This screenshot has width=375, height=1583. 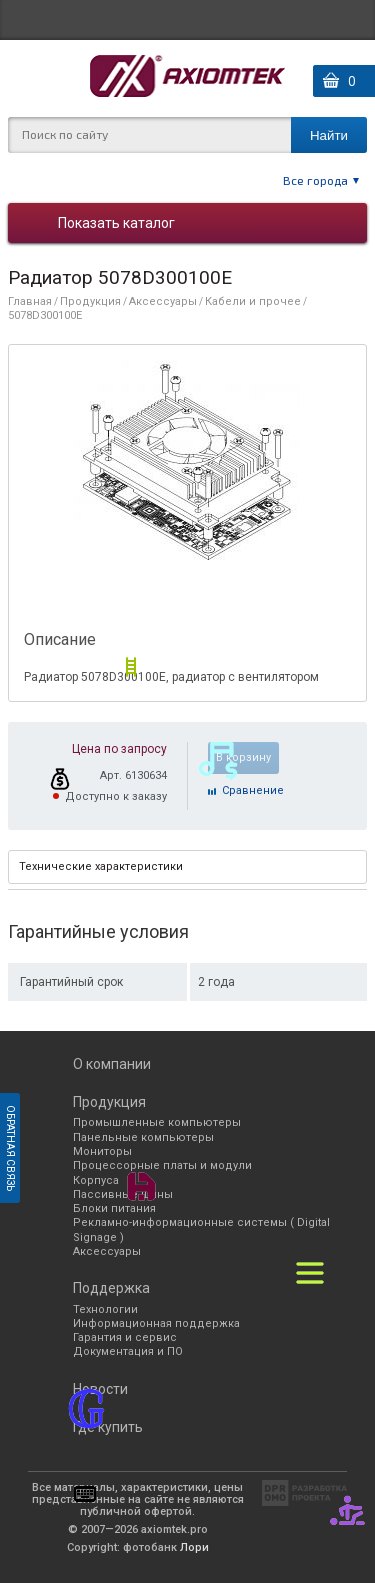 What do you see at coordinates (218, 759) in the screenshot?
I see `purchase or buy music` at bounding box center [218, 759].